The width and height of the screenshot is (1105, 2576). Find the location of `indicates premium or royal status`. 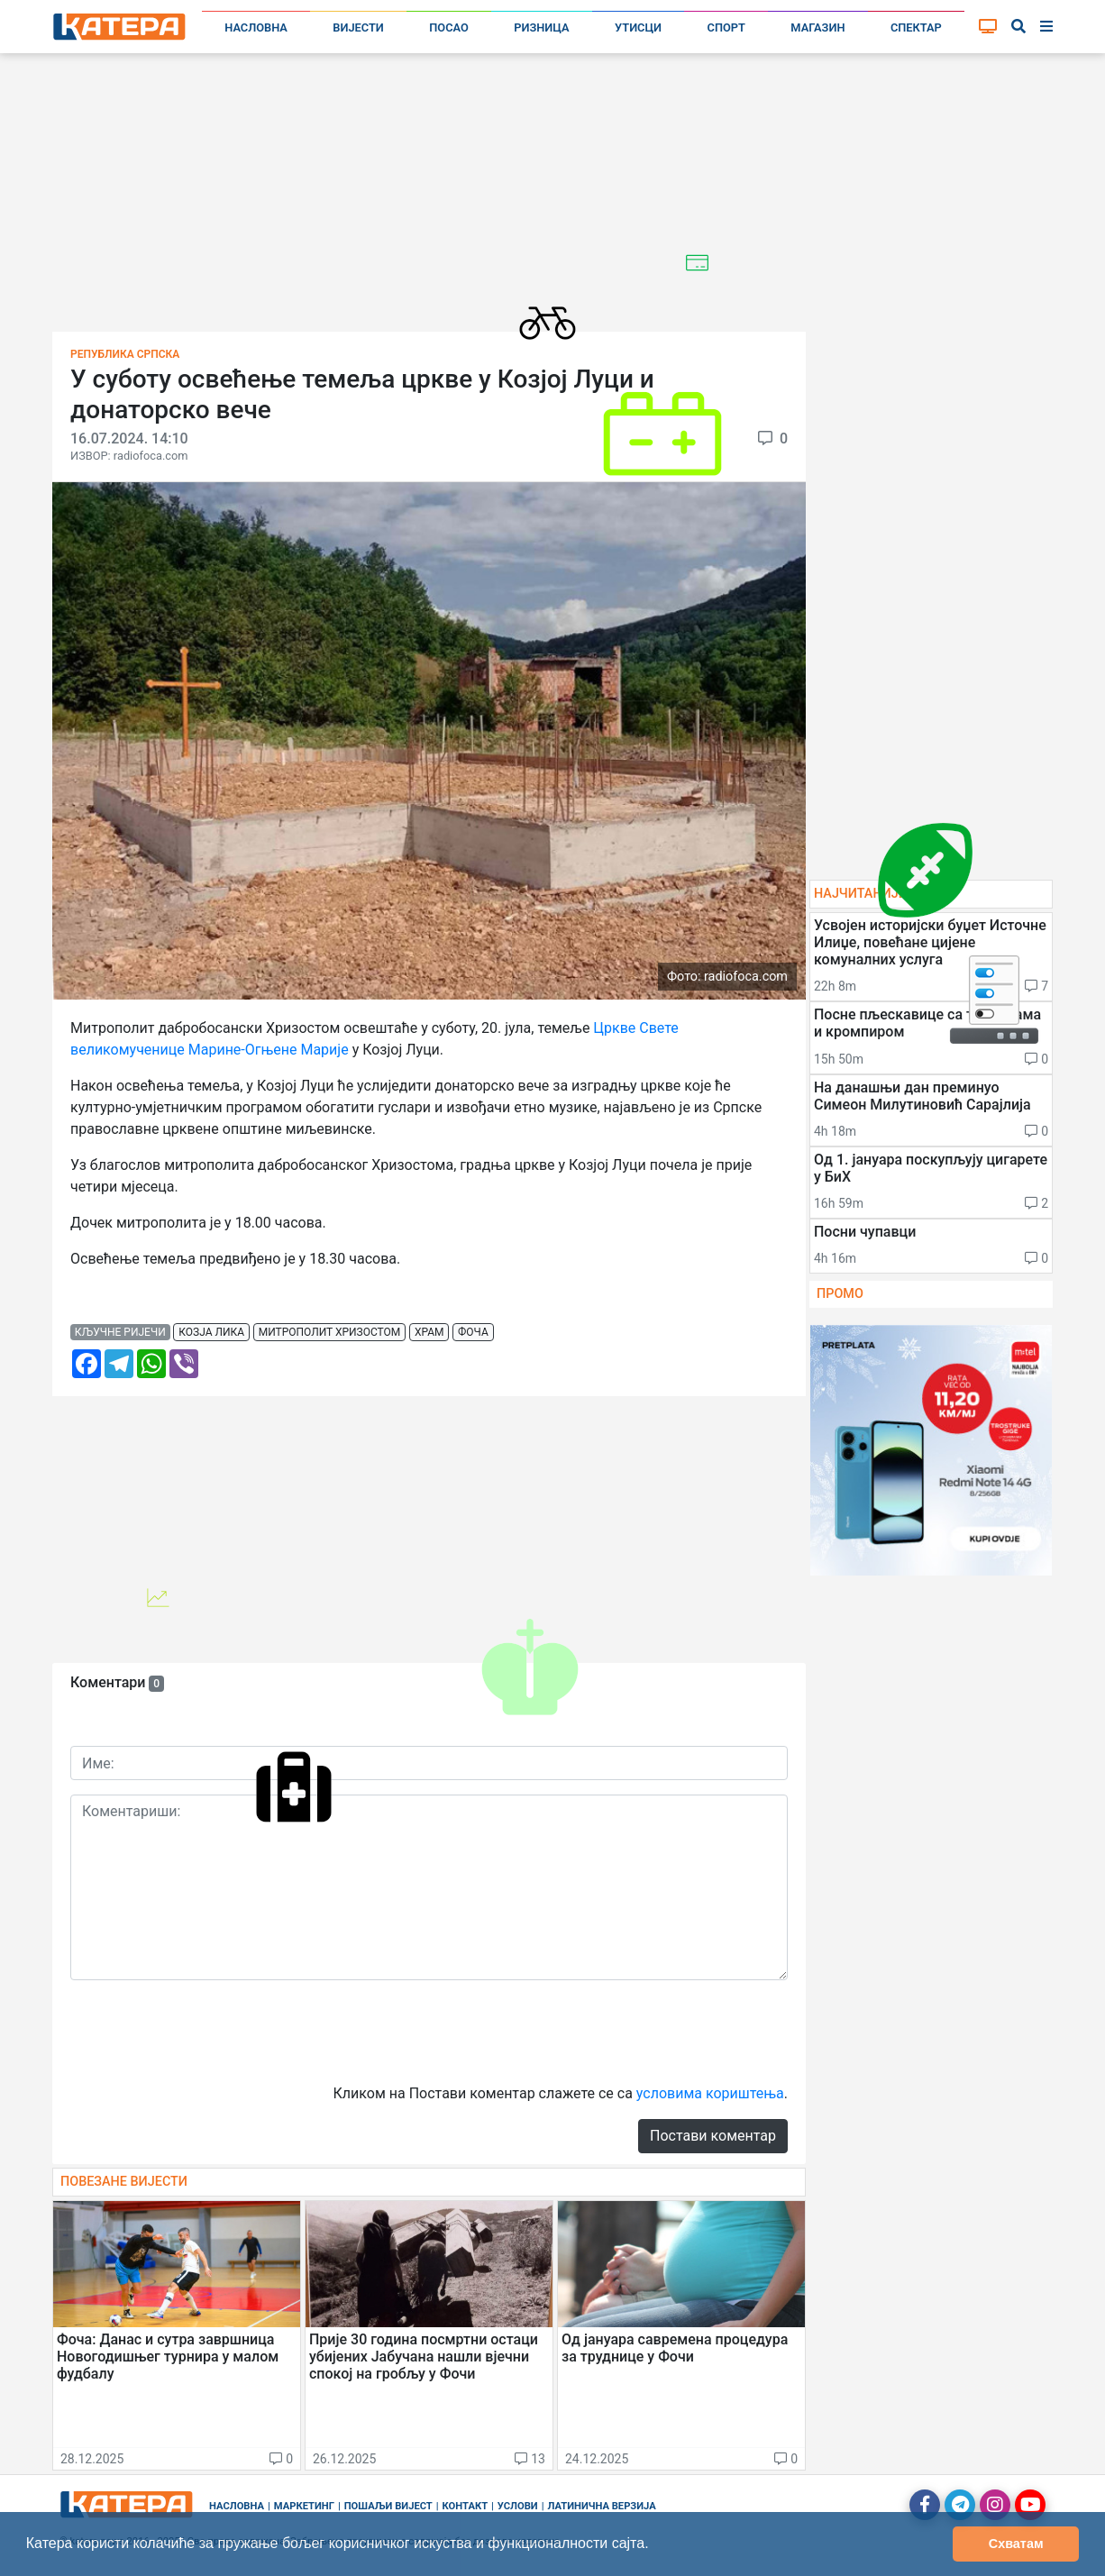

indicates premium or royal status is located at coordinates (530, 1674).